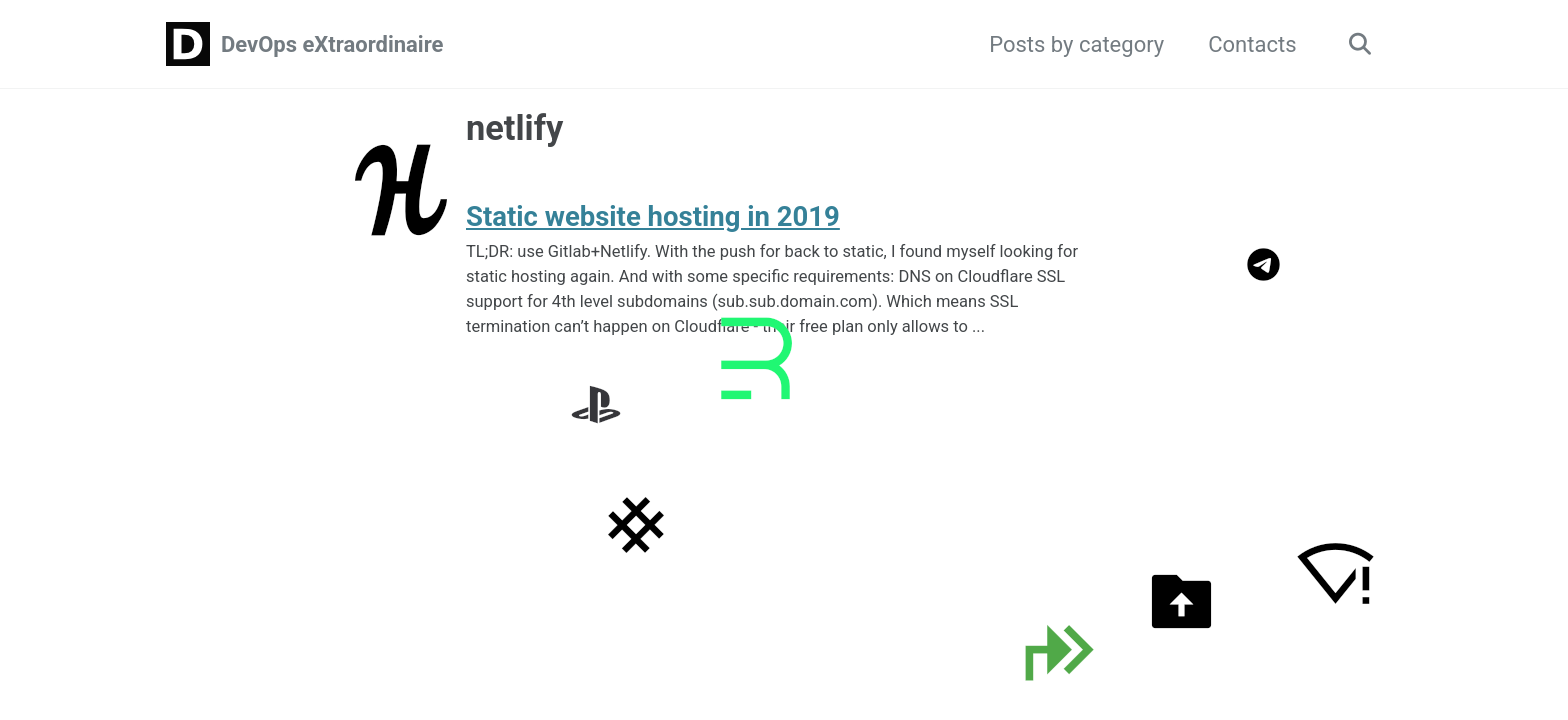 The height and width of the screenshot is (720, 1568). I want to click on forward message to multiple recipients, so click(1056, 653).